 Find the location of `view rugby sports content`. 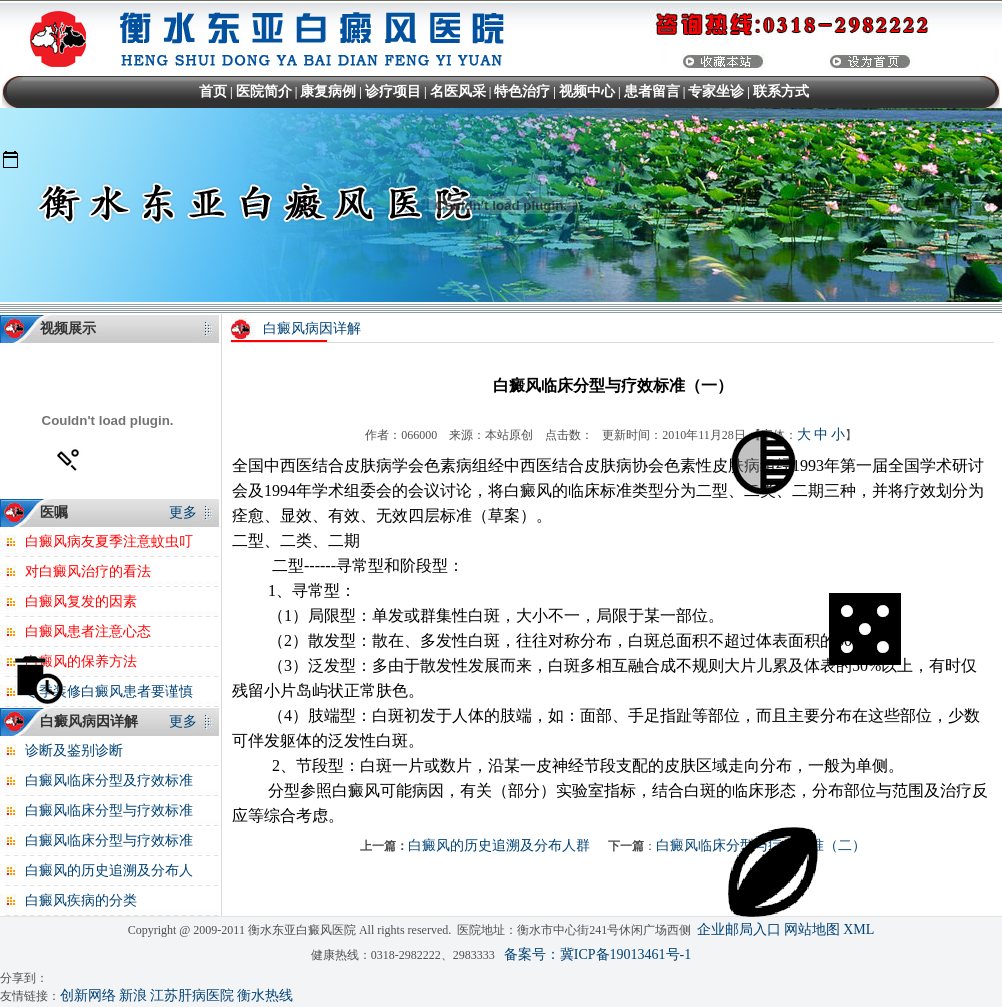

view rugby sports content is located at coordinates (773, 872).